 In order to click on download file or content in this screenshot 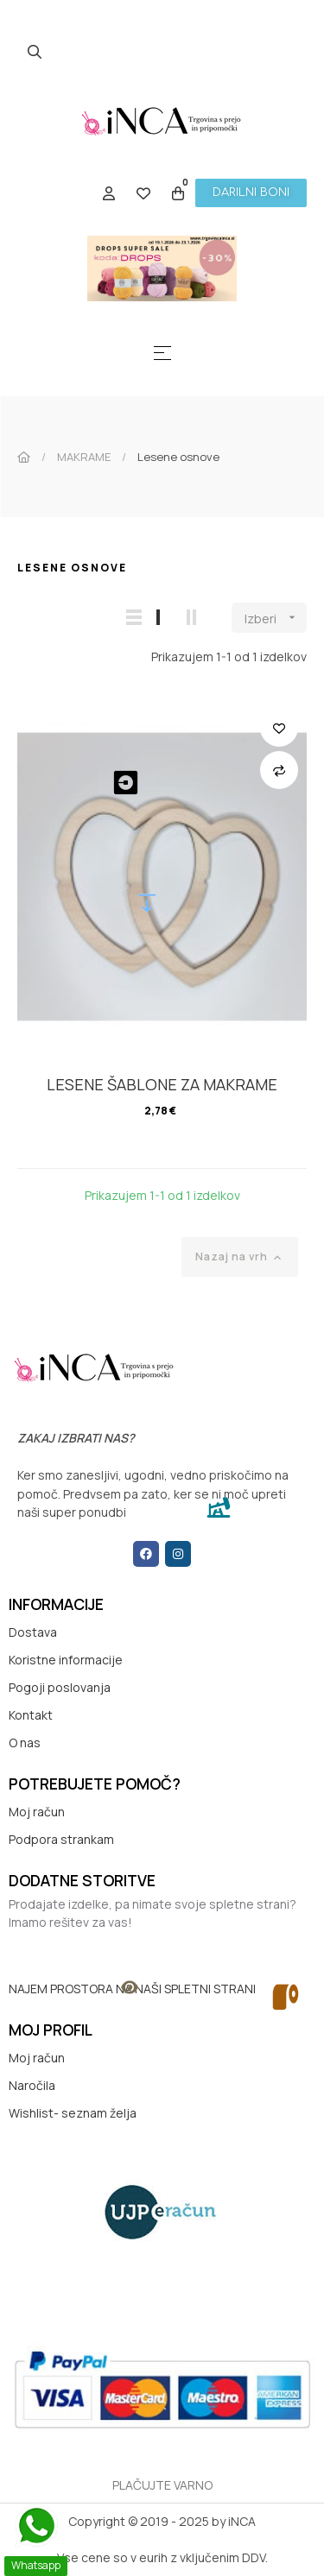, I will do `click(147, 903)`.